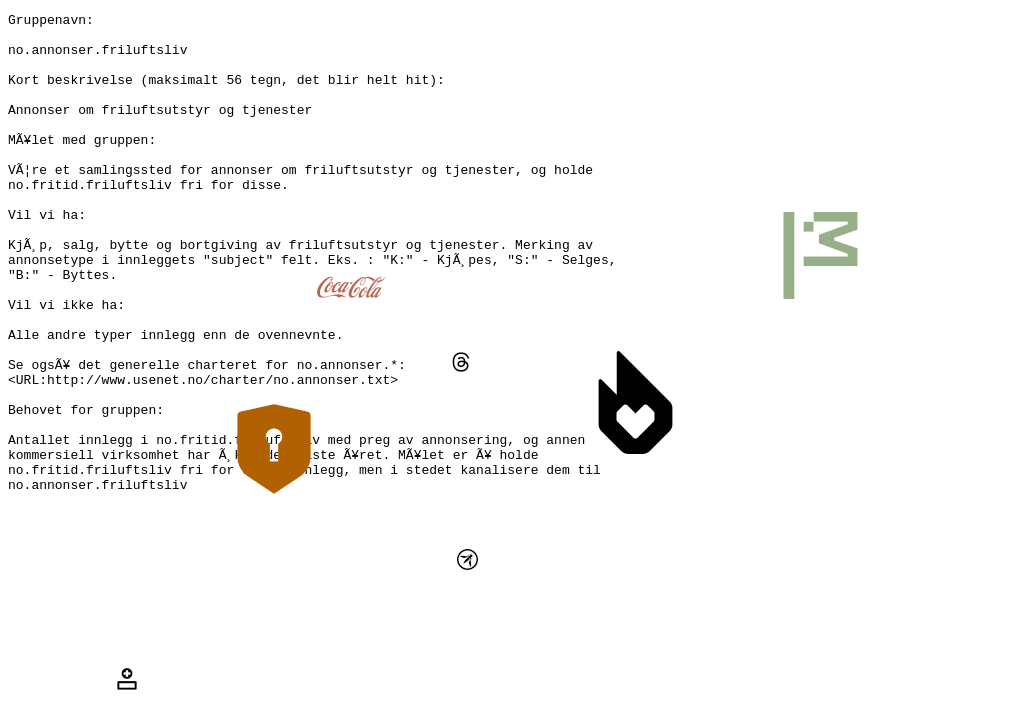 This screenshot has height=720, width=1031. I want to click on open the Threads app, so click(461, 362).